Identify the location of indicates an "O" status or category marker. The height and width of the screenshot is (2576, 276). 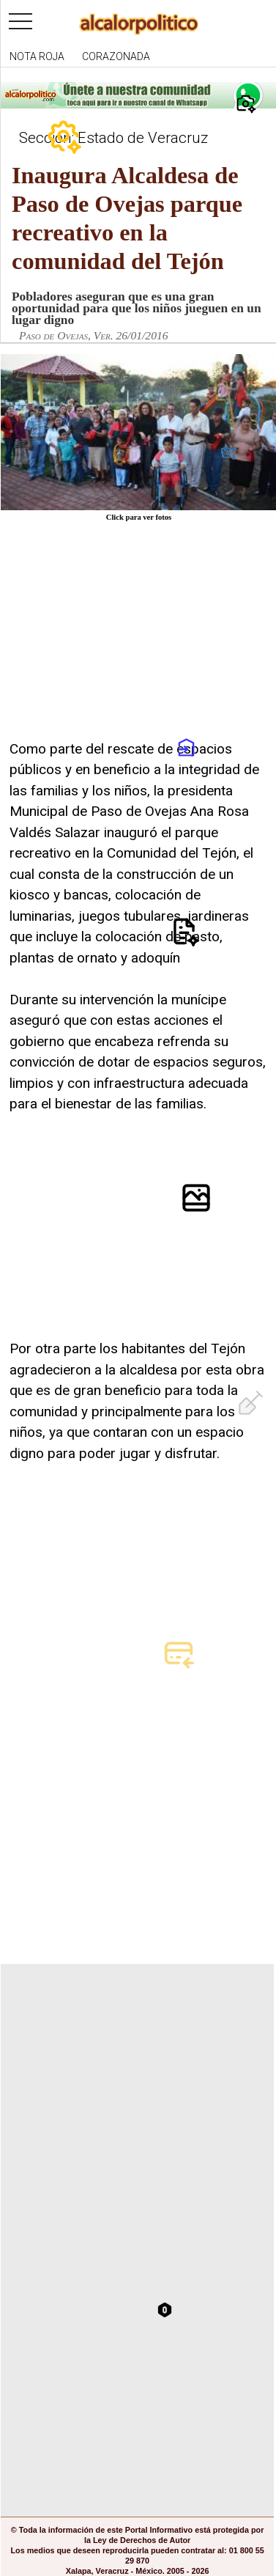
(165, 2310).